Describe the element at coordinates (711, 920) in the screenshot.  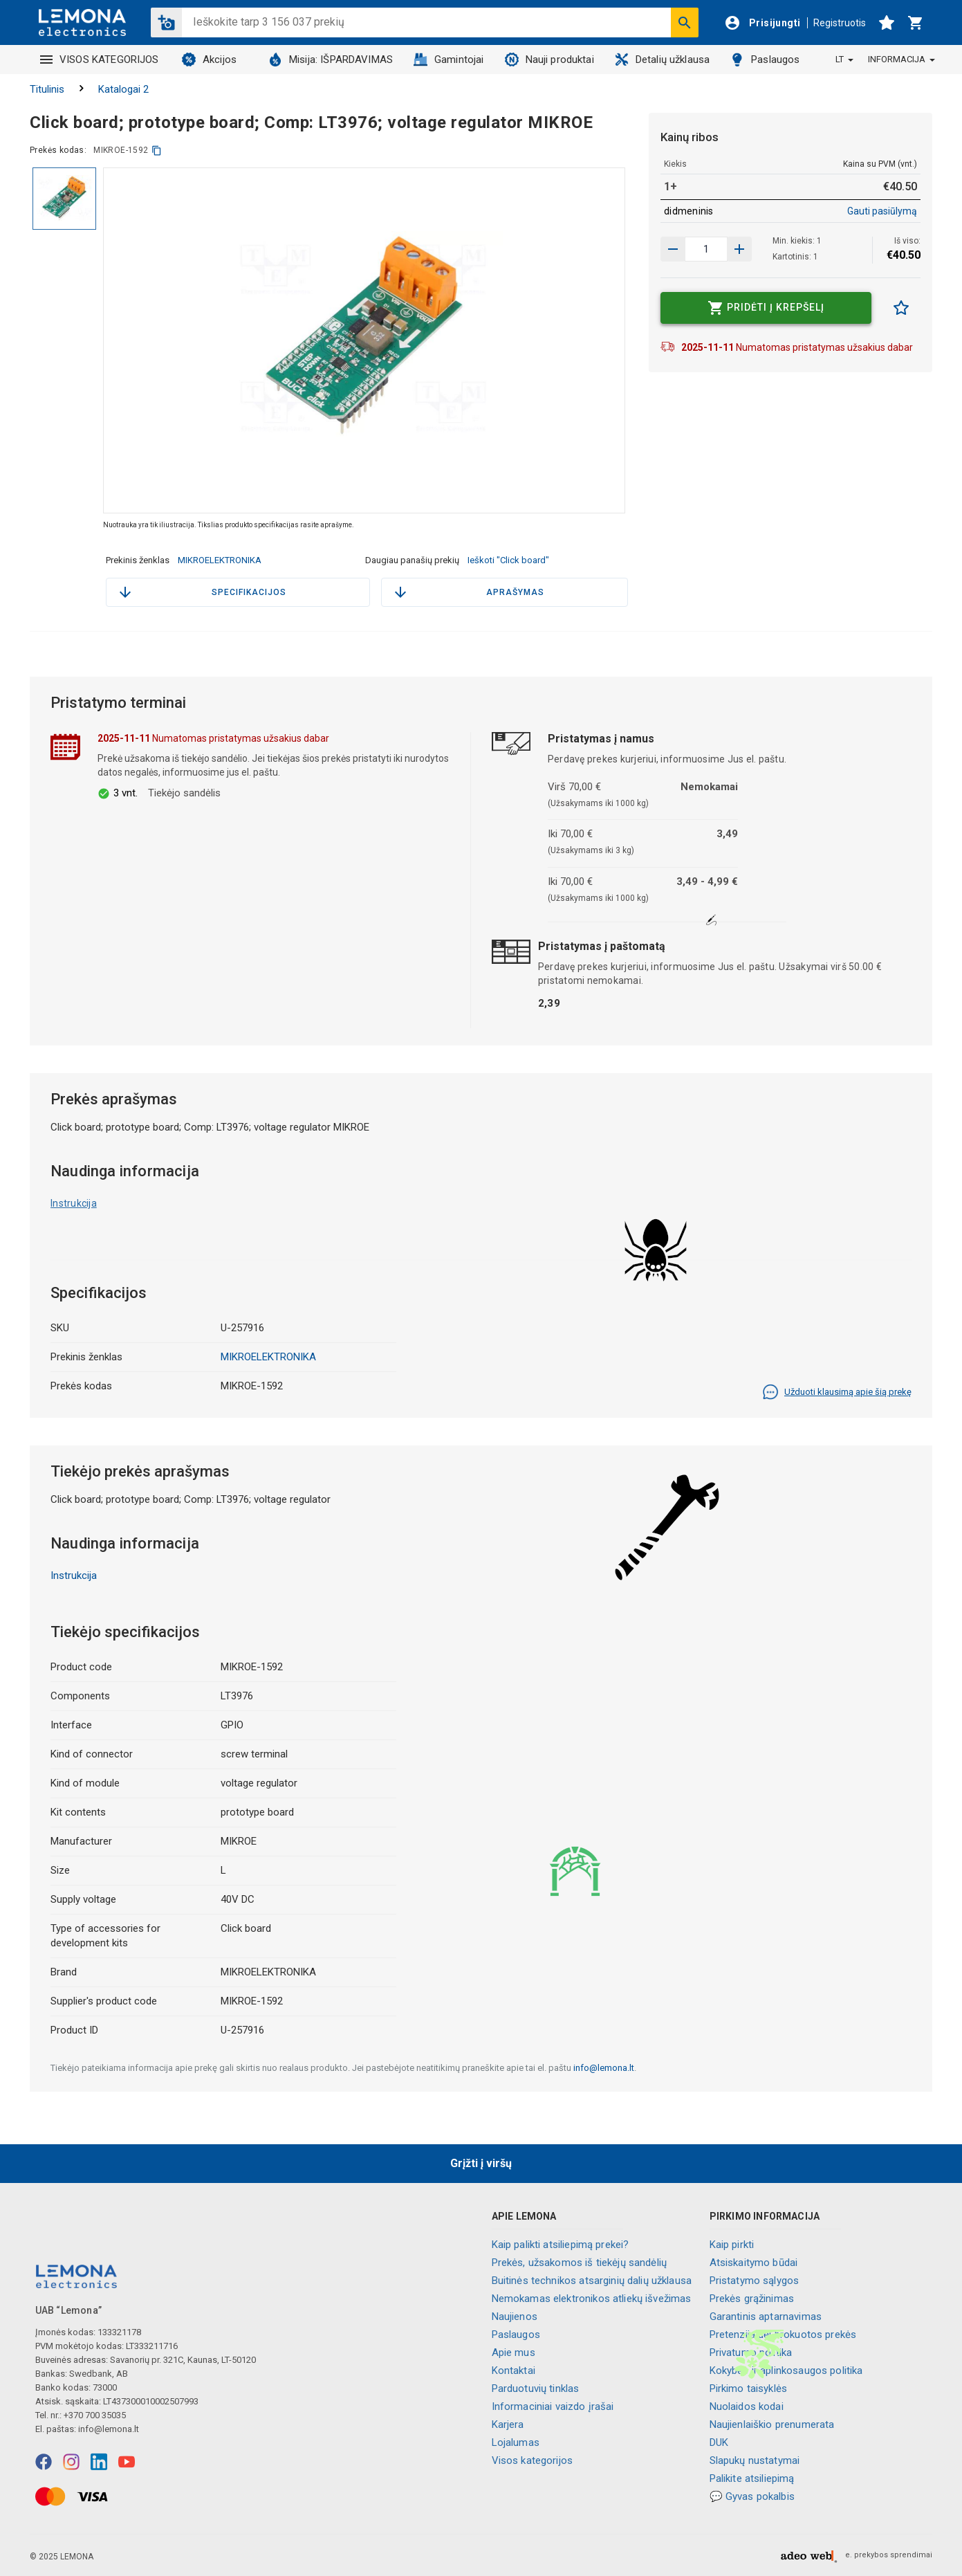
I see `audio input/output connection` at that location.